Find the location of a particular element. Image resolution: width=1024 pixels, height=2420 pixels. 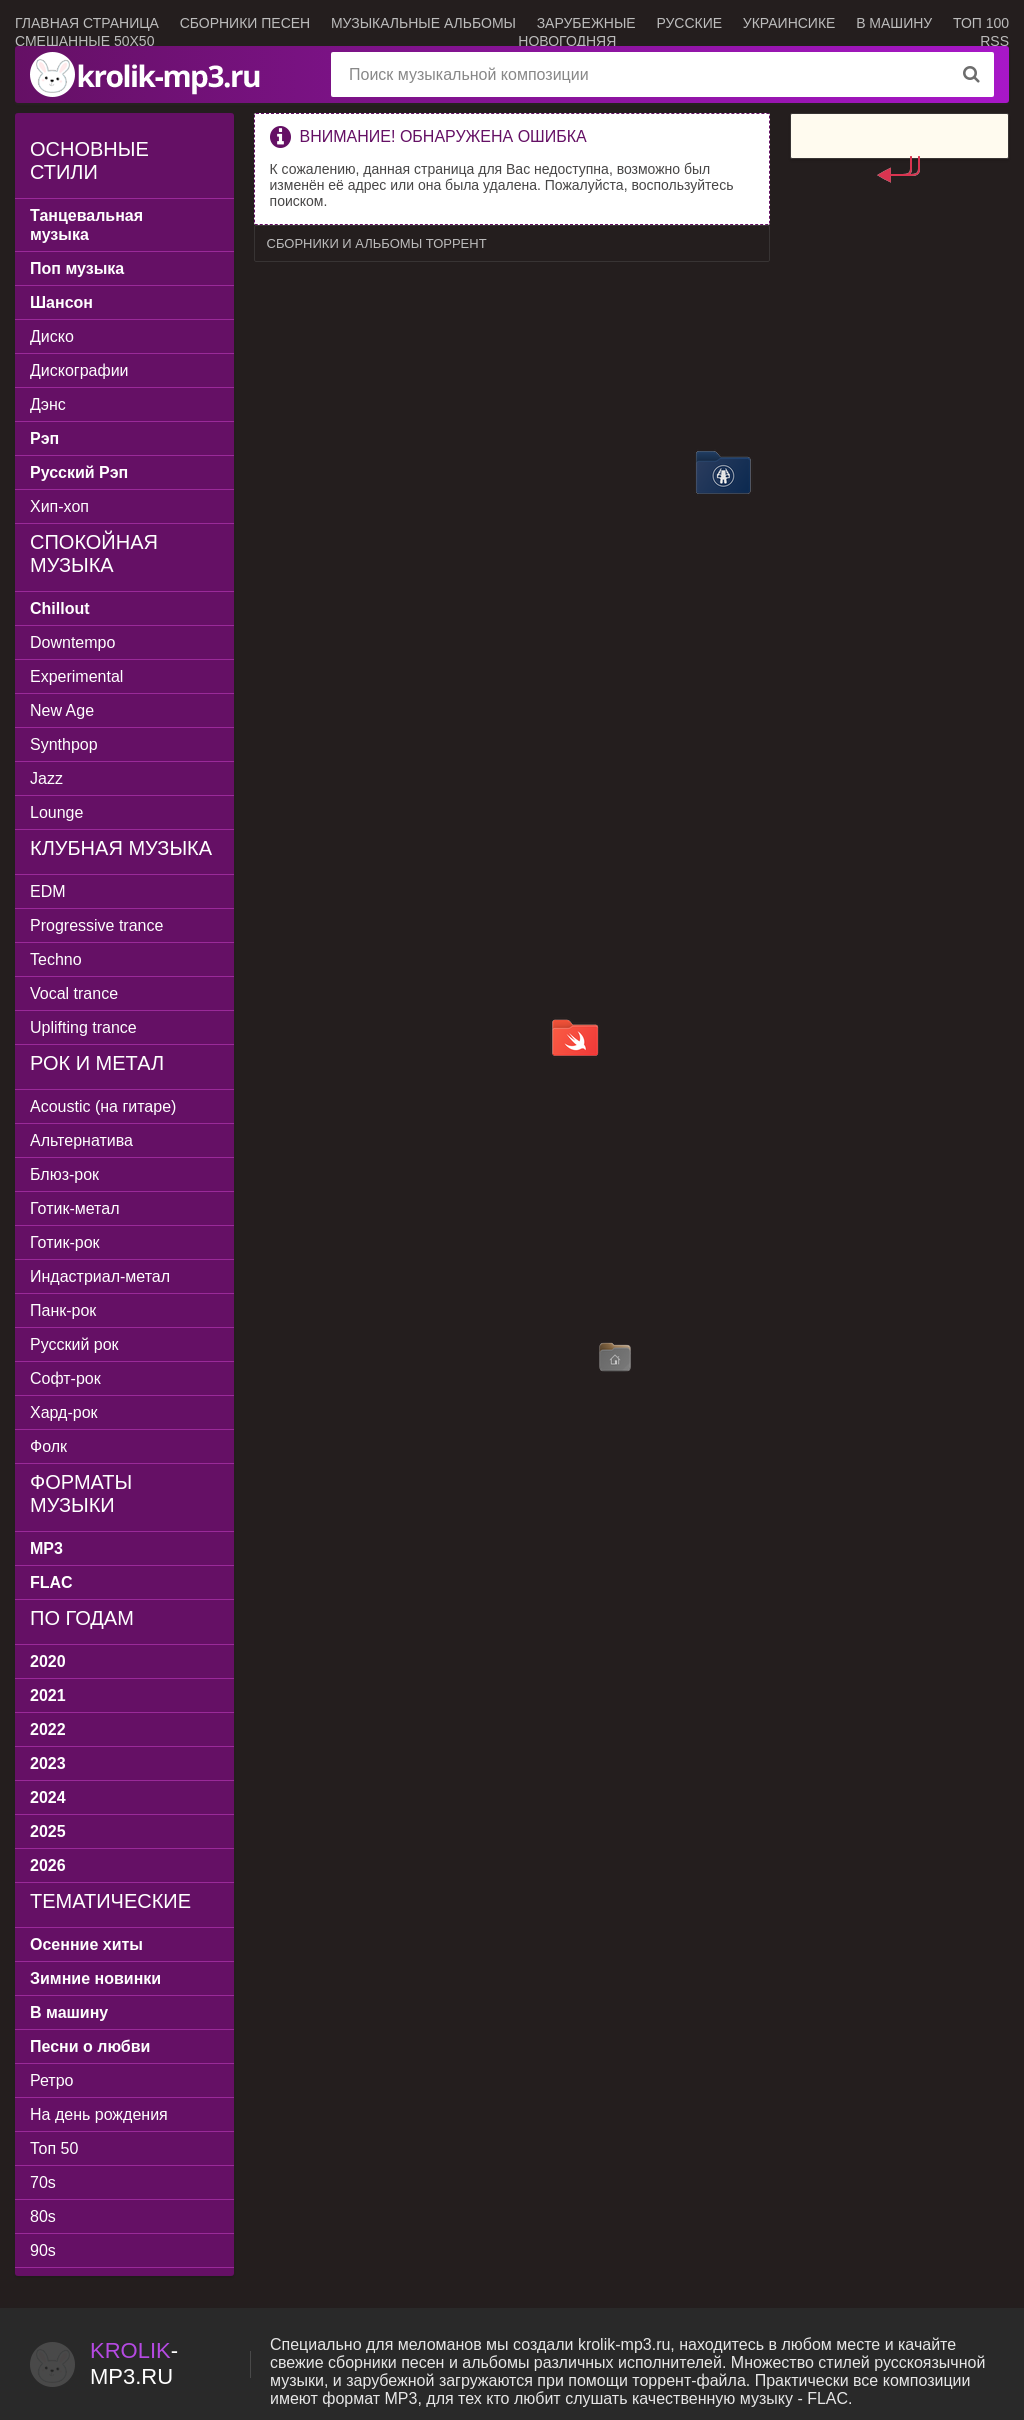

access your home folder is located at coordinates (615, 1357).